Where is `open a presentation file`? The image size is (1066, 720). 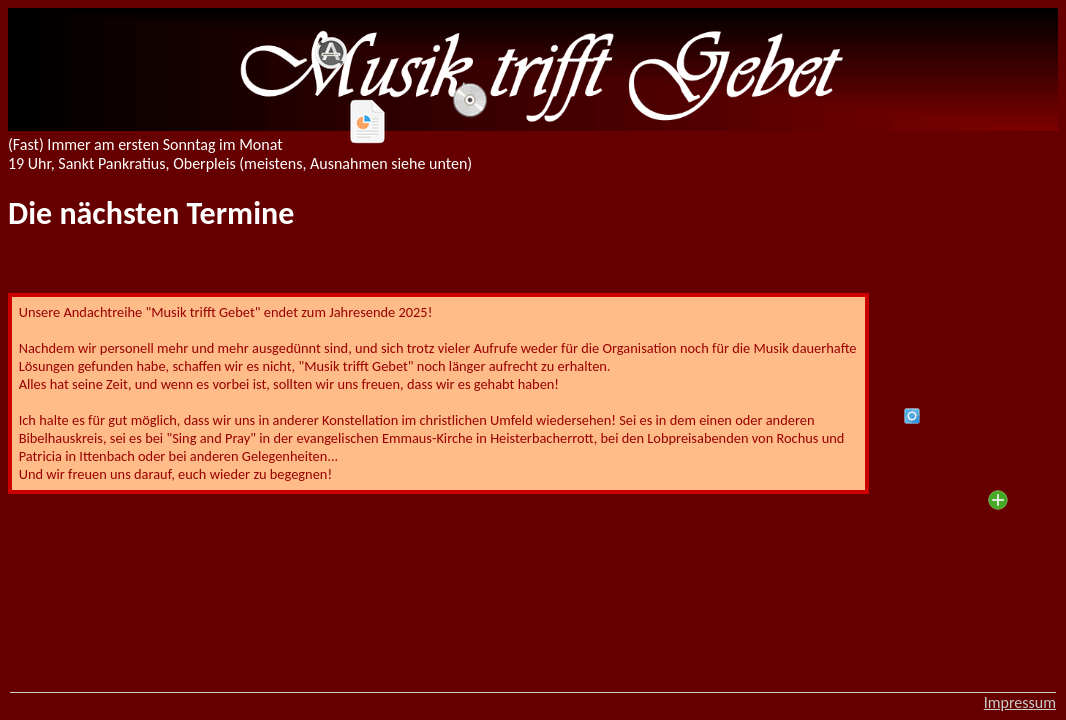
open a presentation file is located at coordinates (367, 121).